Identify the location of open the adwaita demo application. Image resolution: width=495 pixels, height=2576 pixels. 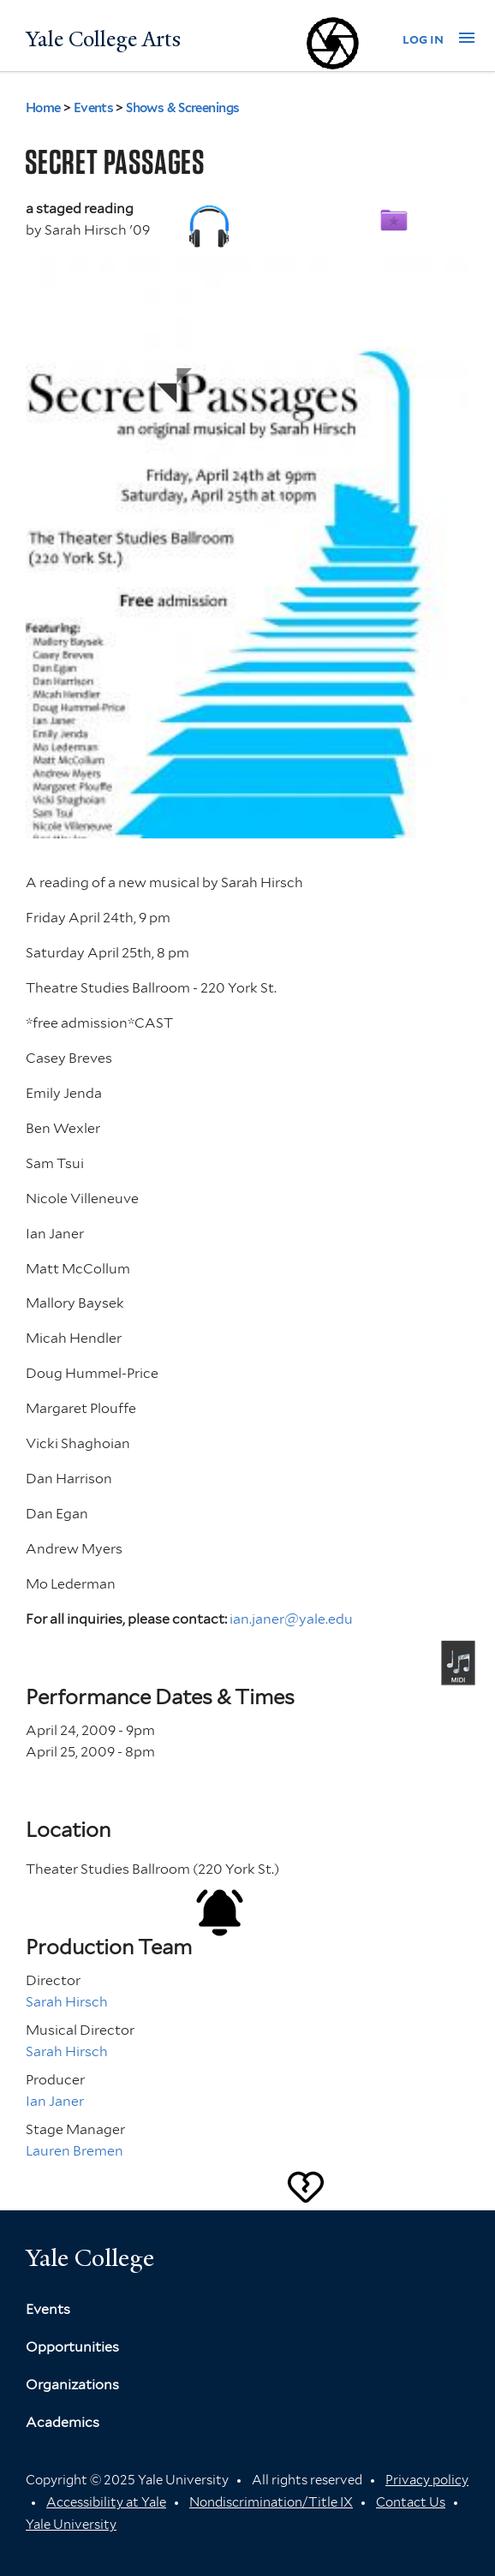
(174, 385).